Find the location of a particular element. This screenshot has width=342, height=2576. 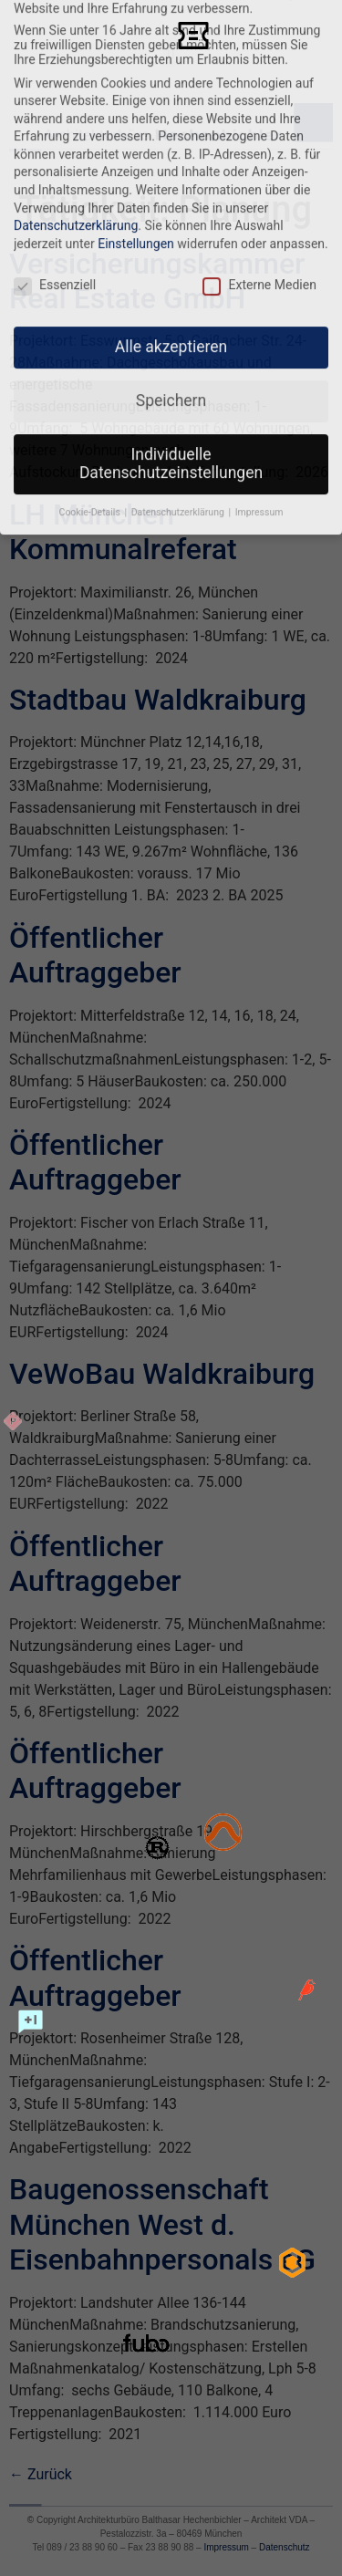

wagtail CMS logo is located at coordinates (306, 1989).